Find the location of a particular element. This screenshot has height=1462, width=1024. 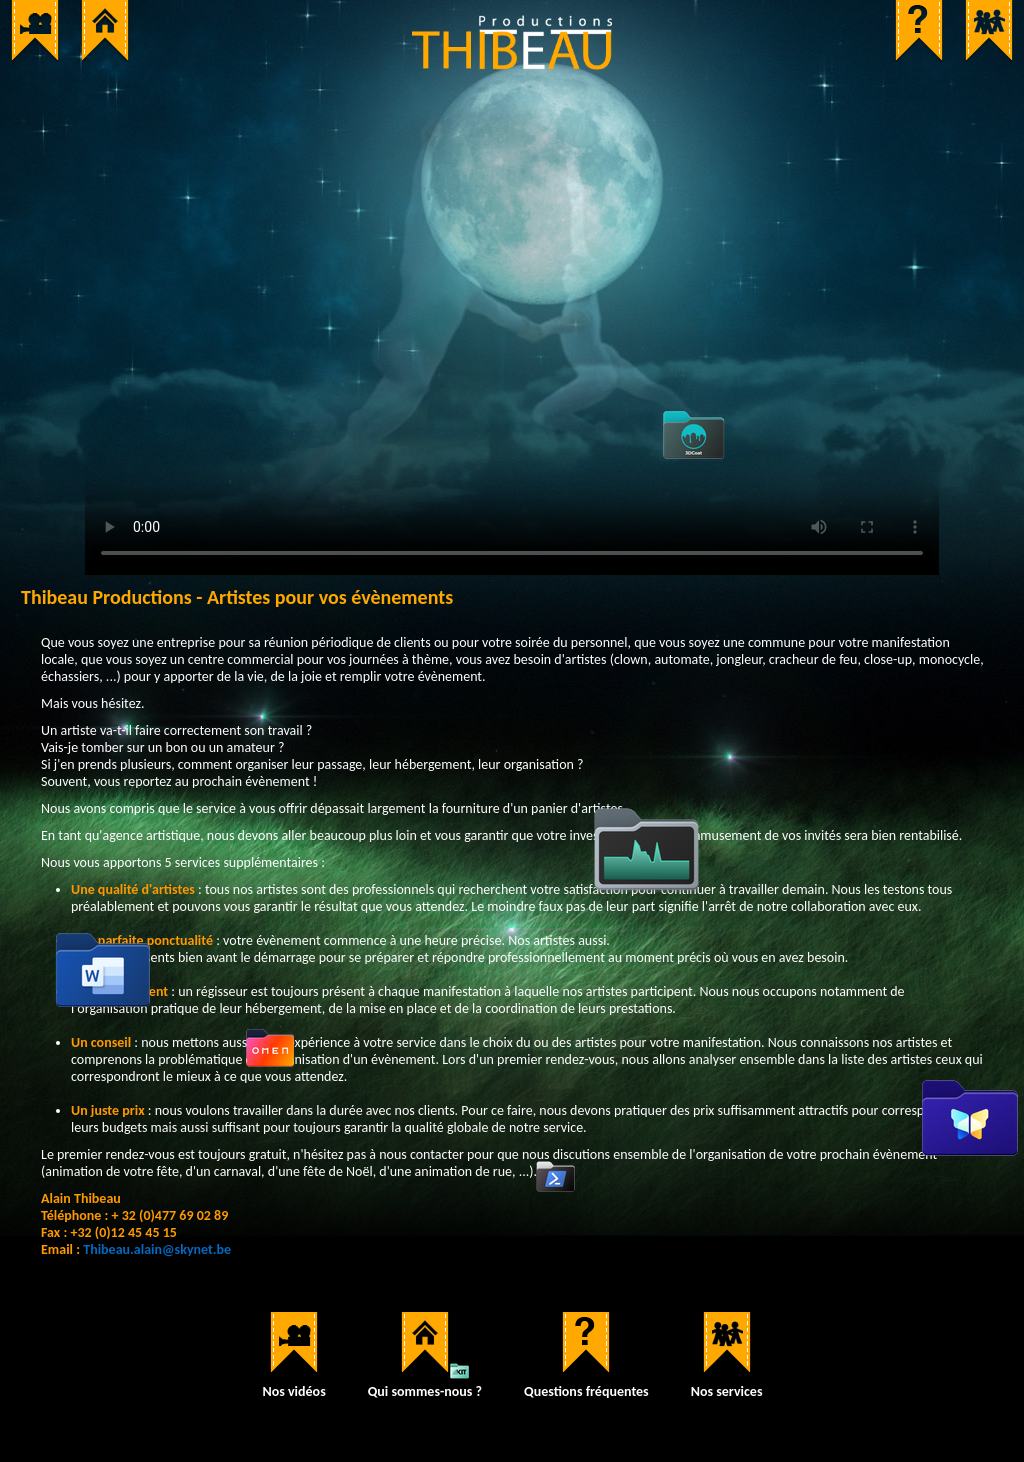

folder for HP Omen gaming software or files is located at coordinates (270, 1049).